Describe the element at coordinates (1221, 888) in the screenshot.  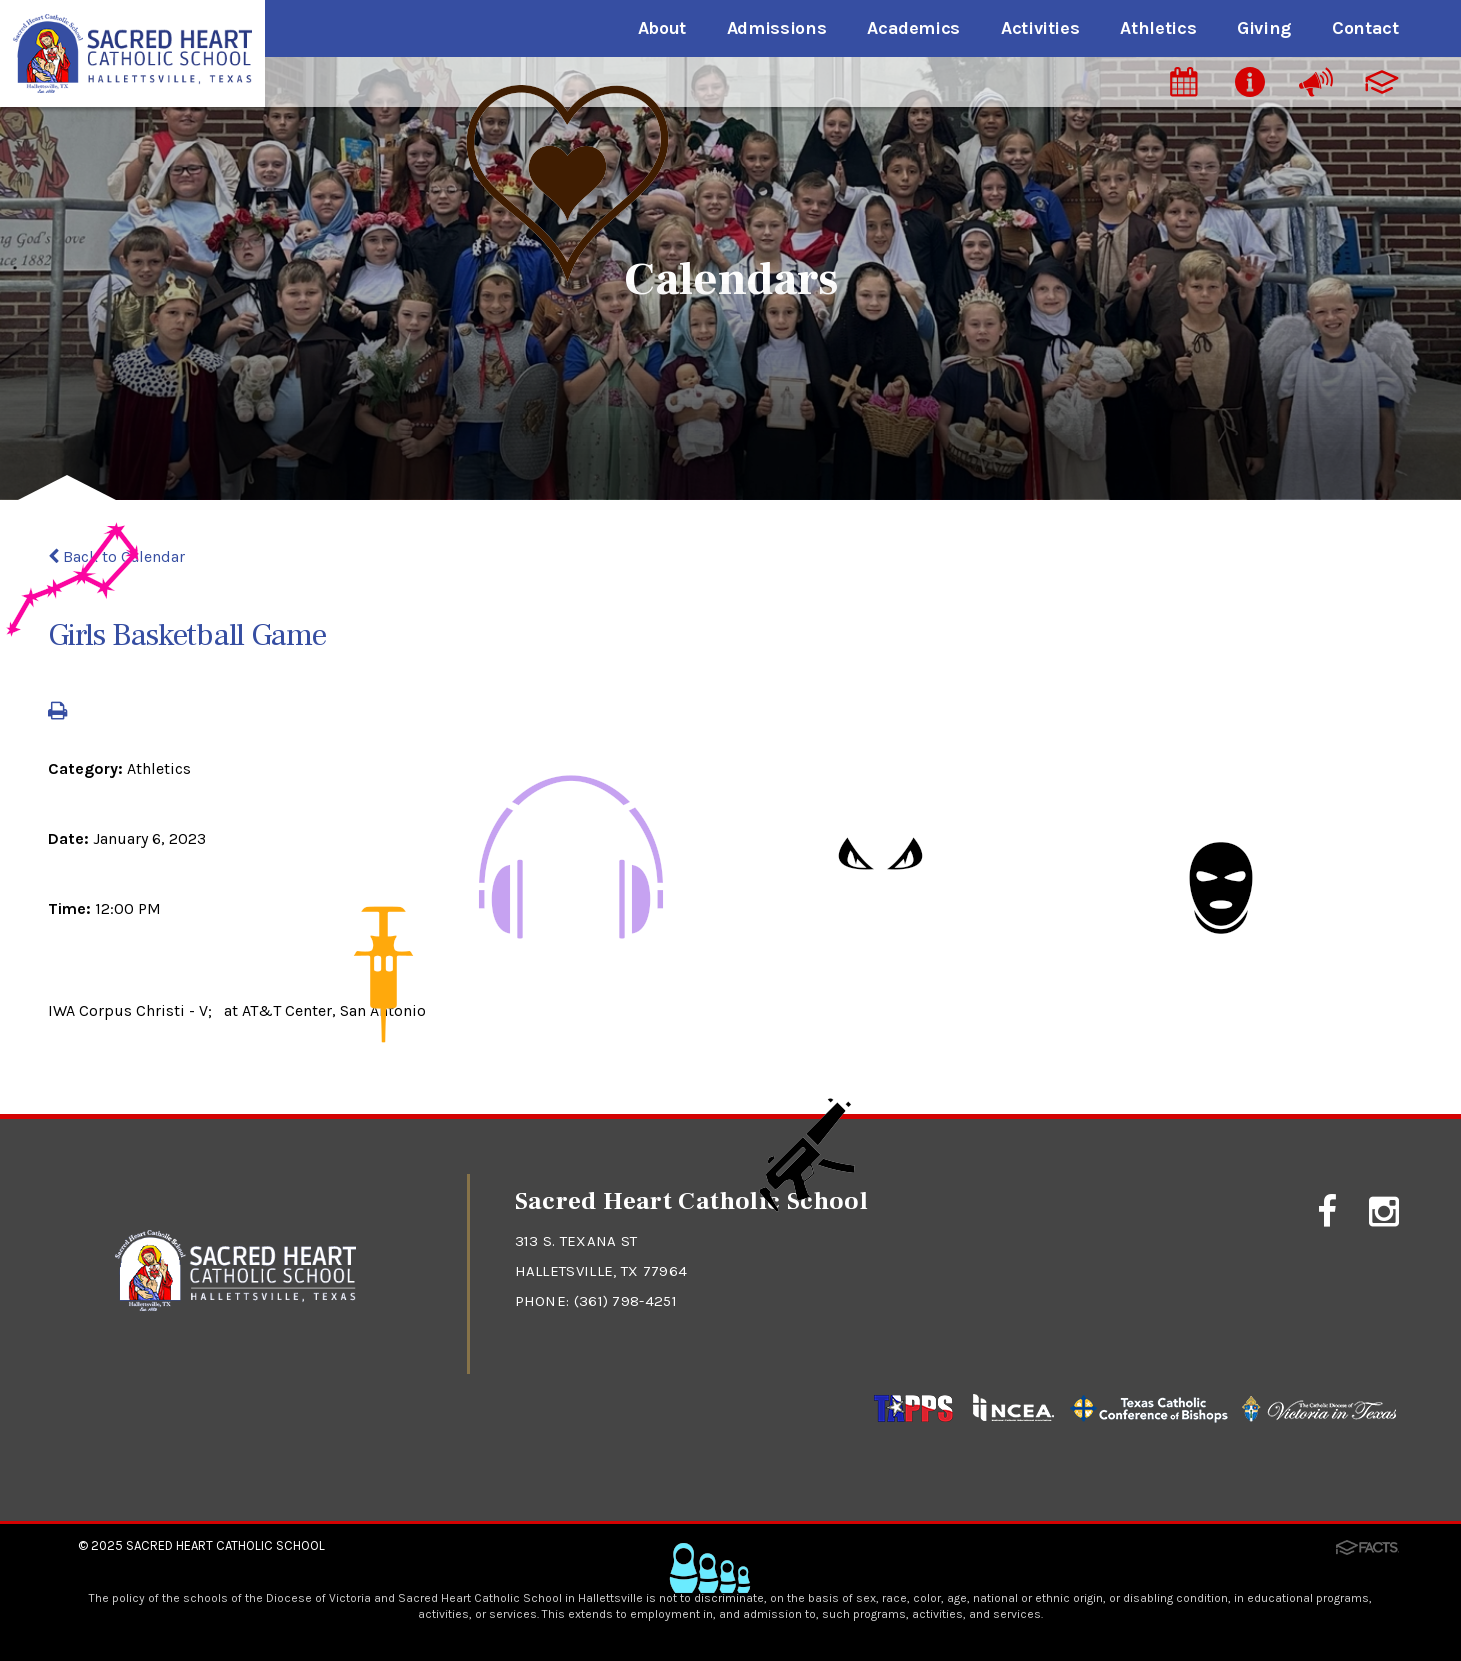
I see `select balaclava or ski mask headgear` at that location.